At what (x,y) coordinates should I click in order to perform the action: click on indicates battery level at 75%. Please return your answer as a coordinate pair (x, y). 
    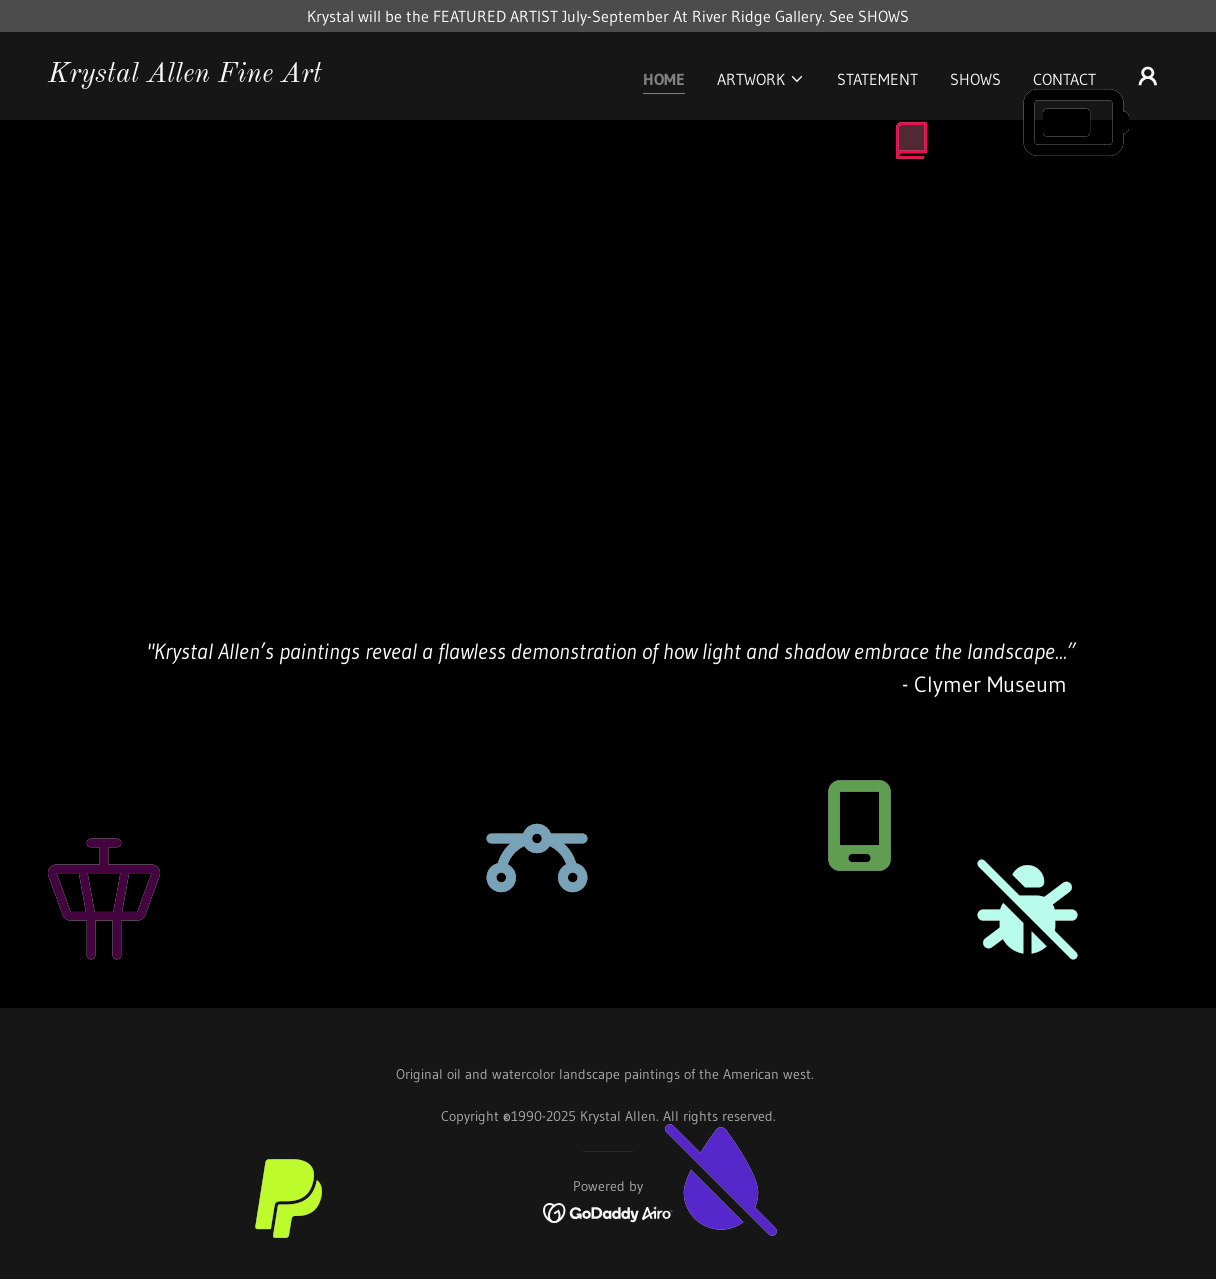
    Looking at the image, I should click on (1073, 122).